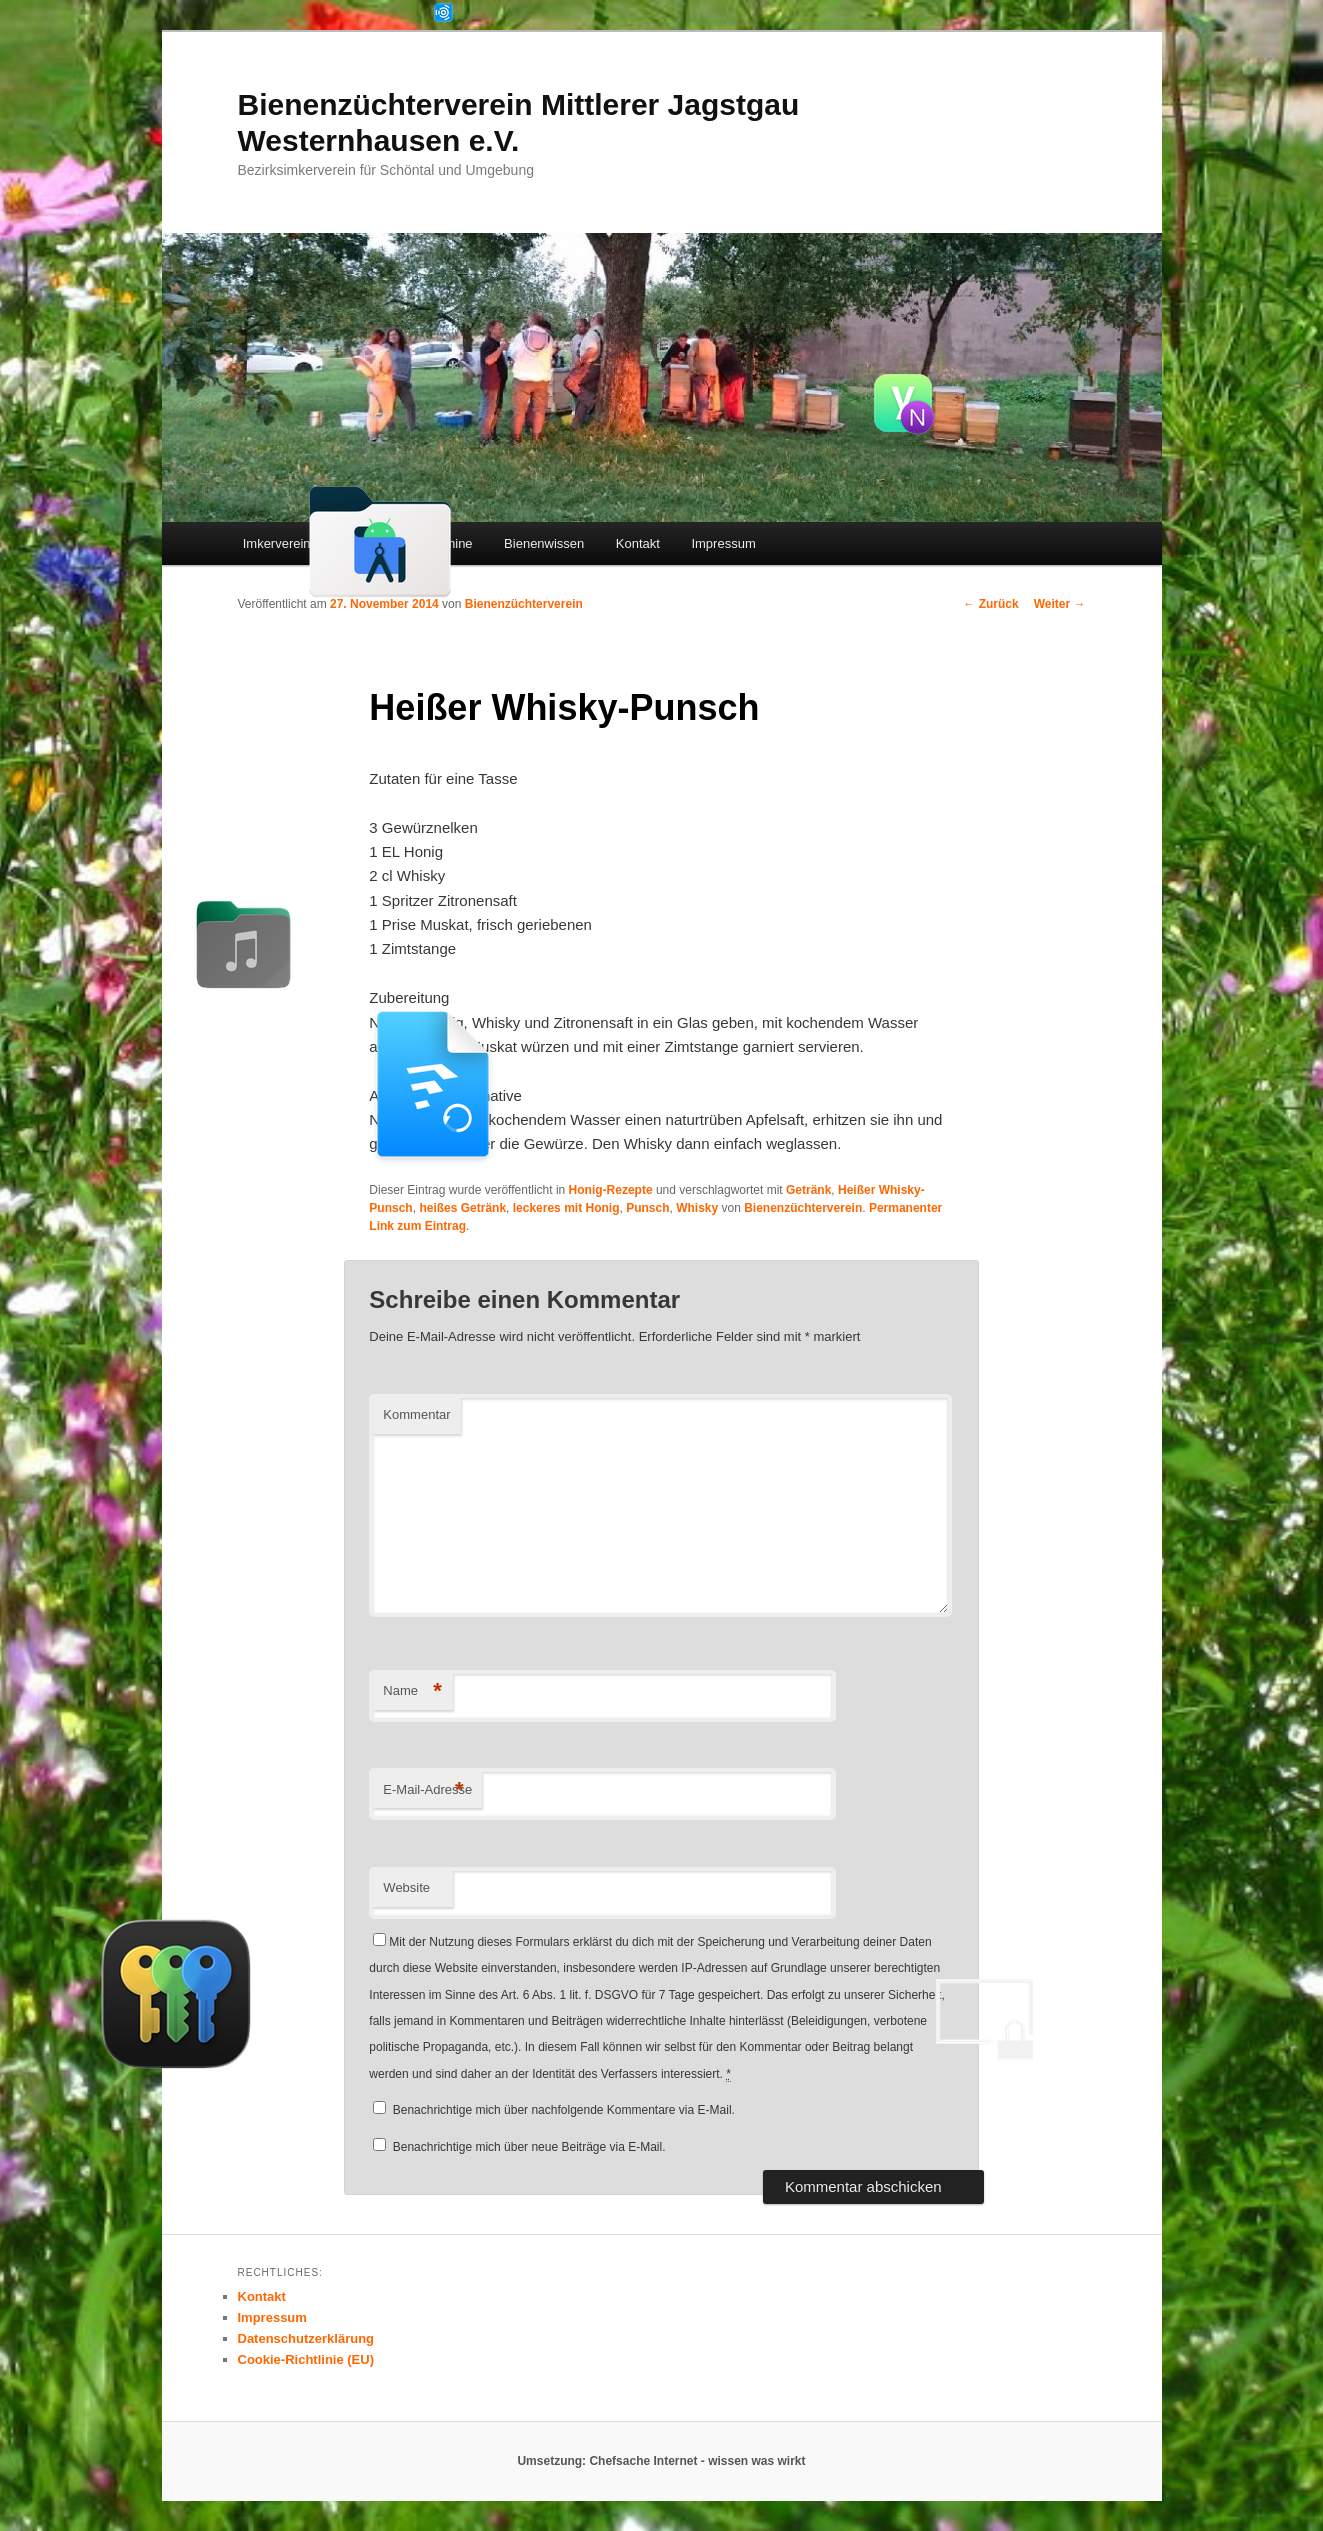  Describe the element at coordinates (176, 1994) in the screenshot. I see `open the passwords app` at that location.